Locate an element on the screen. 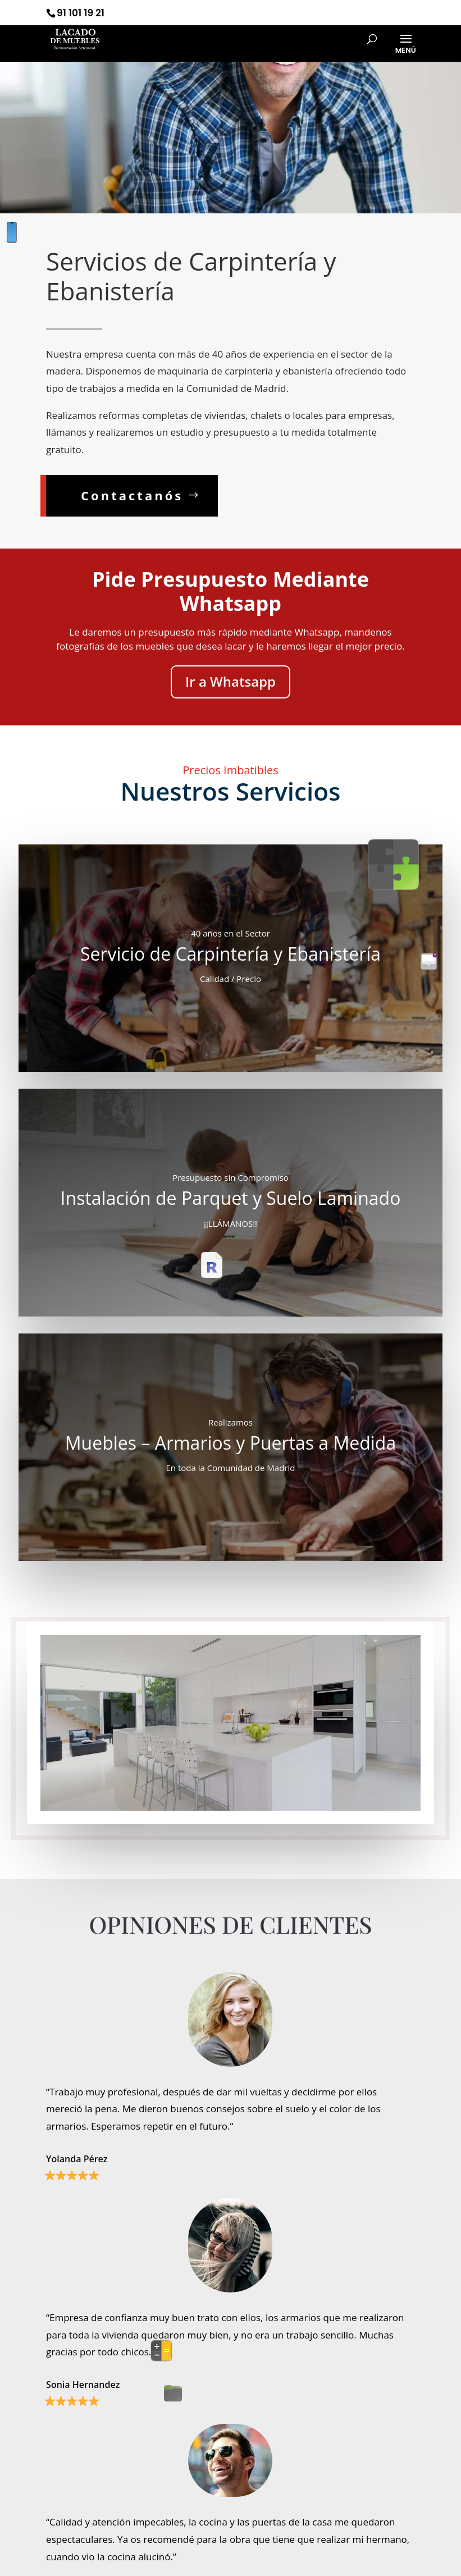  open the extensions manager is located at coordinates (393, 864).